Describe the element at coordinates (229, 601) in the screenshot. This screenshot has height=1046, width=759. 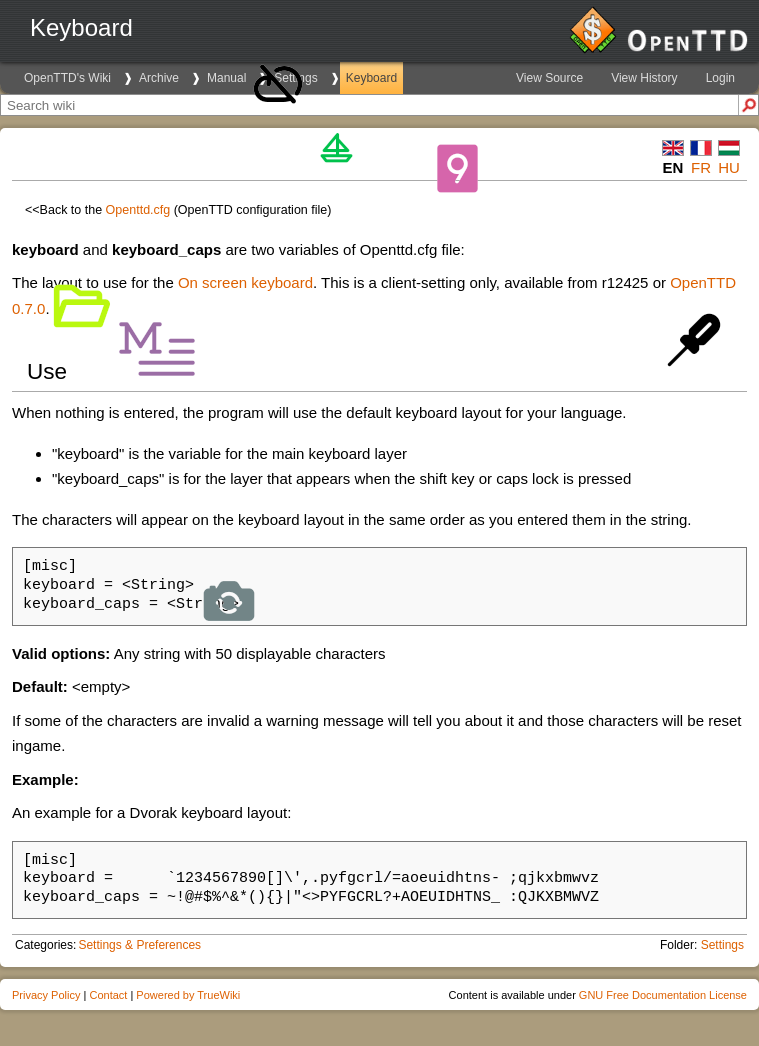
I see `switch between front and rear camera` at that location.